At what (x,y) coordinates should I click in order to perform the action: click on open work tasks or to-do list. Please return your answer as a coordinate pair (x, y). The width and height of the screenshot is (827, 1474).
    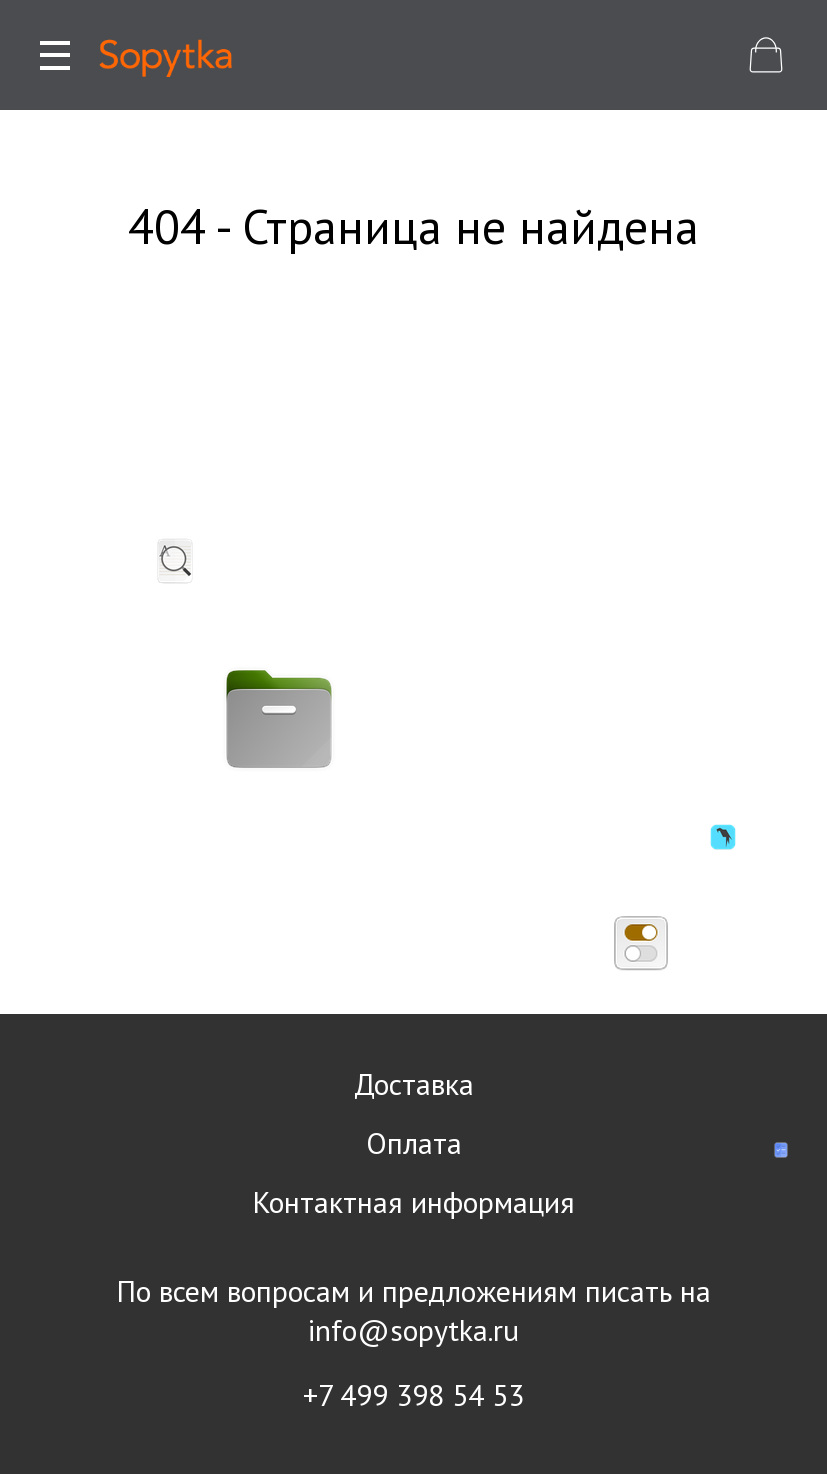
    Looking at the image, I should click on (781, 1150).